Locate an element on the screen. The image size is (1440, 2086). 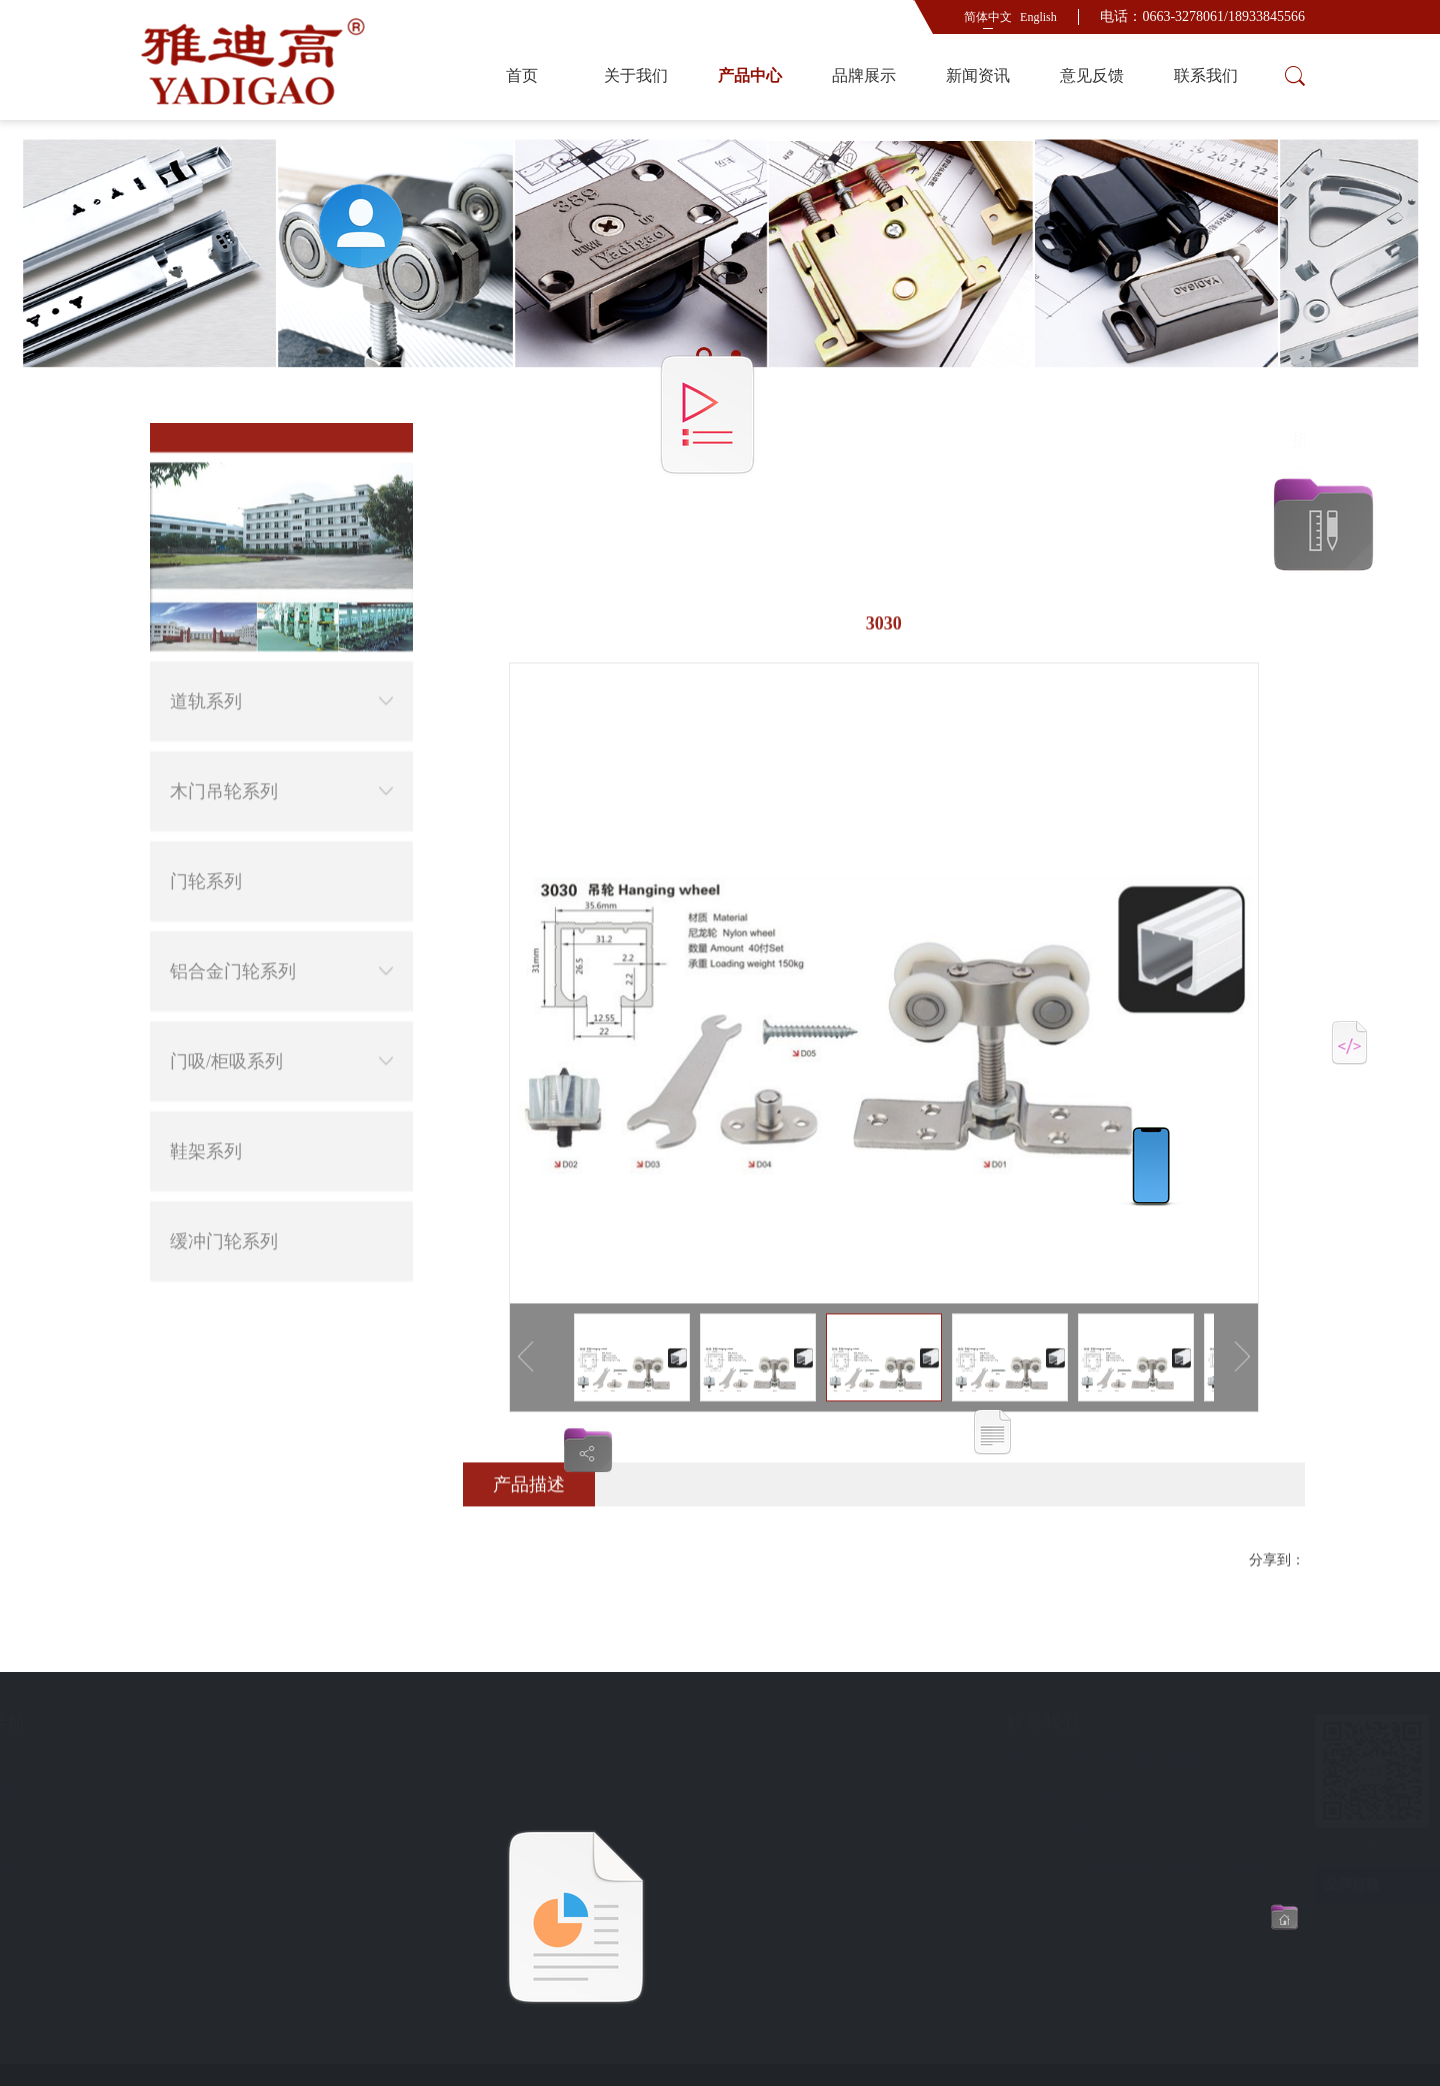
an mp3 playlist file is located at coordinates (707, 414).